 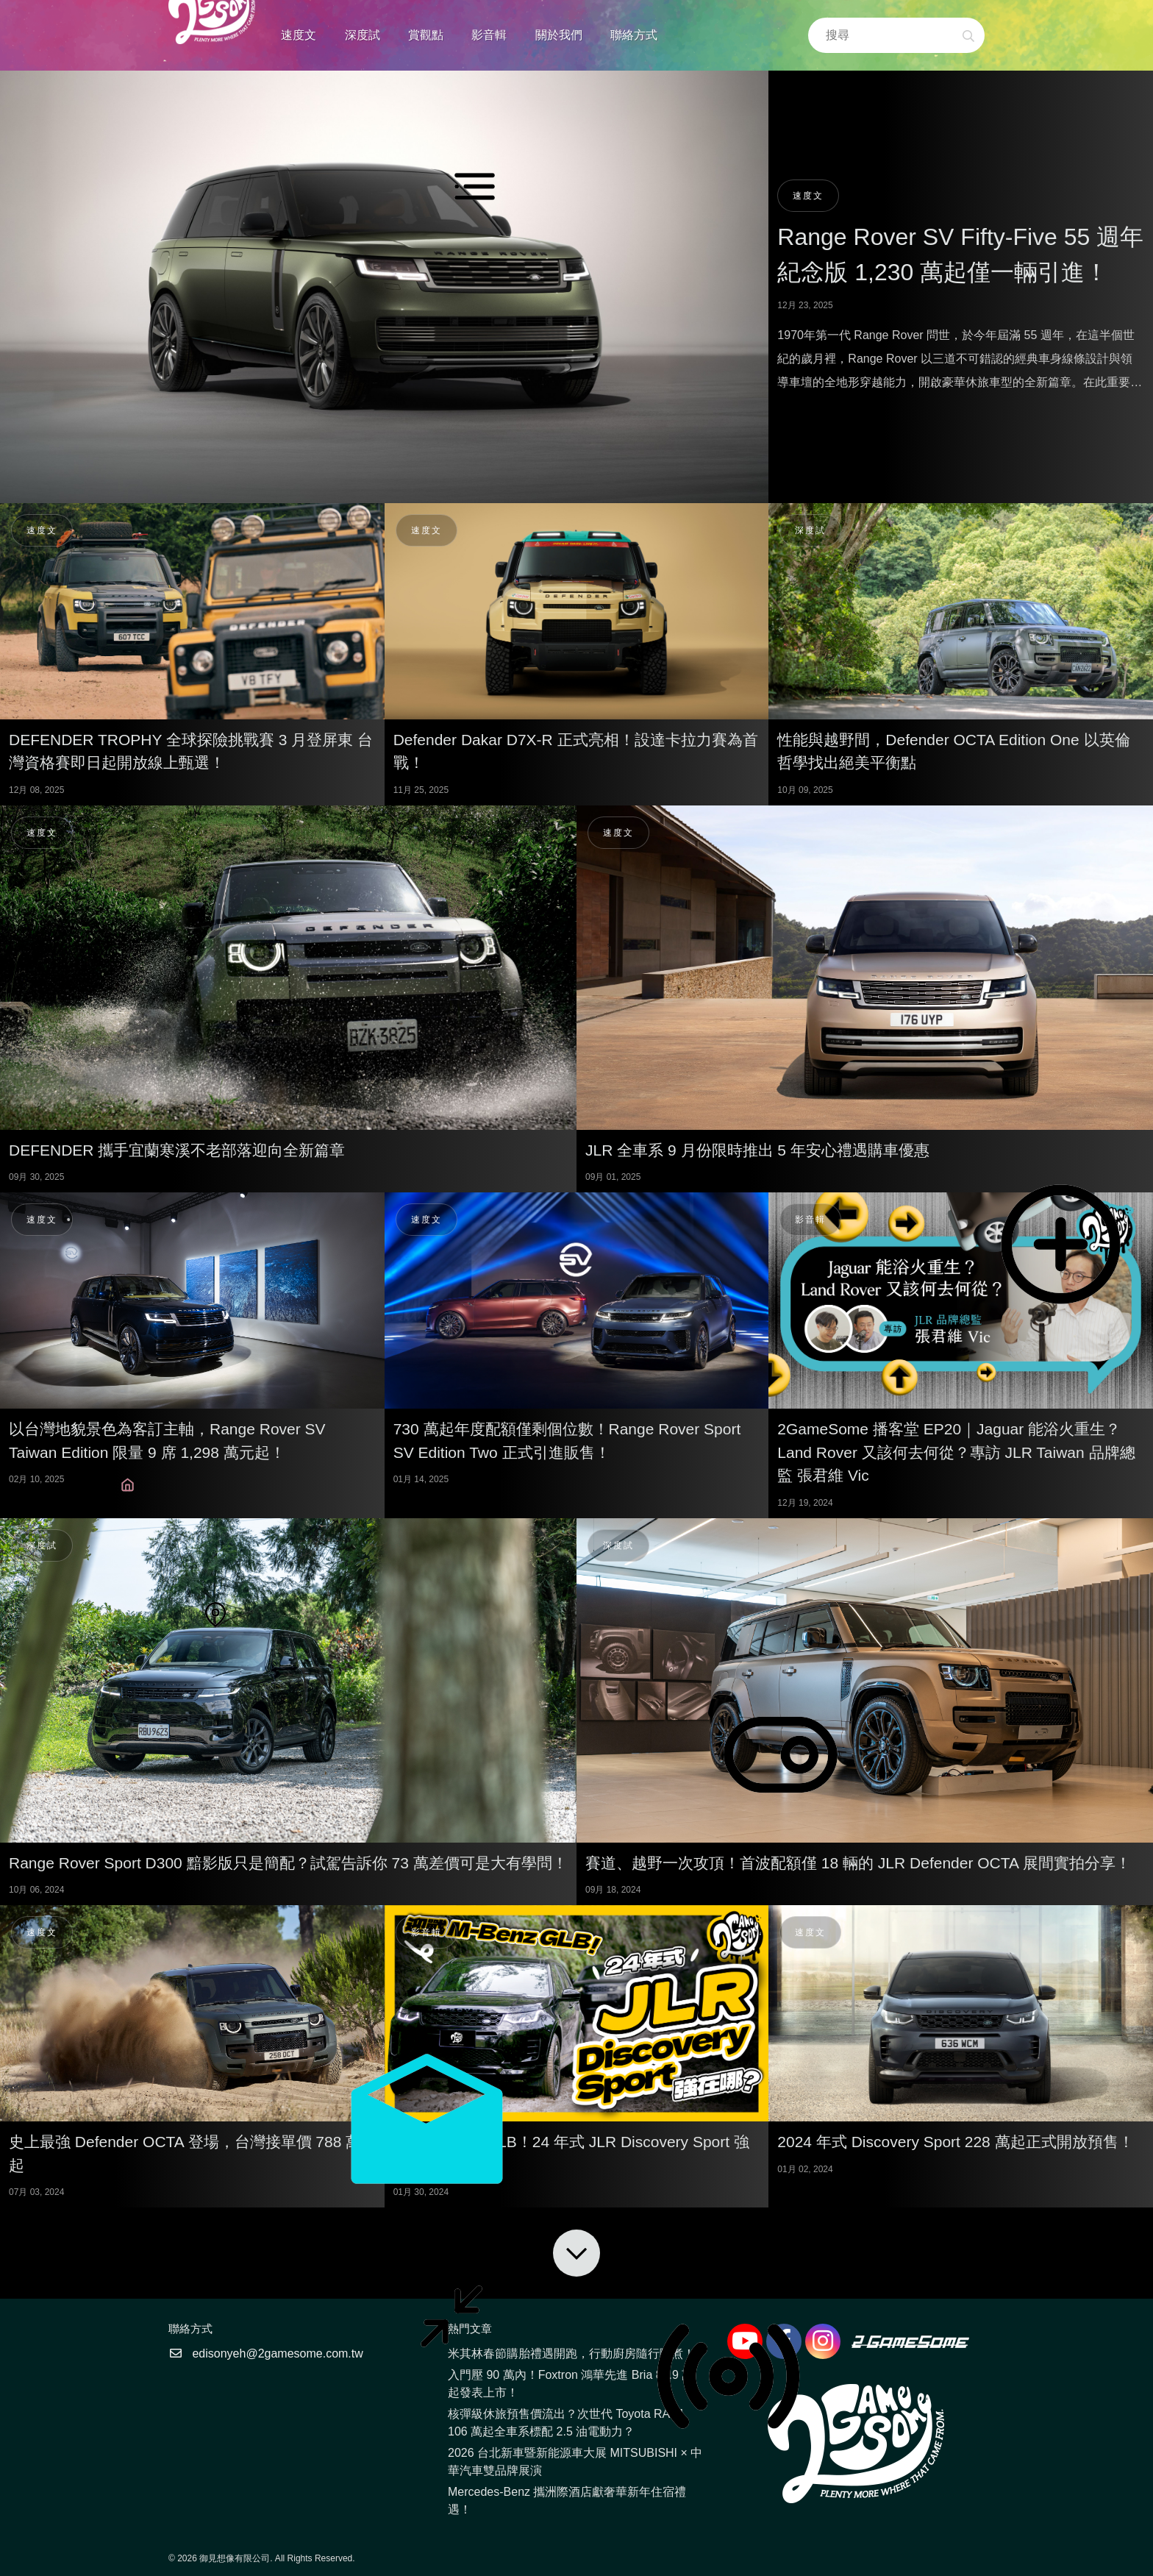 I want to click on toggle switch in the on/enabled position, so click(x=780, y=1754).